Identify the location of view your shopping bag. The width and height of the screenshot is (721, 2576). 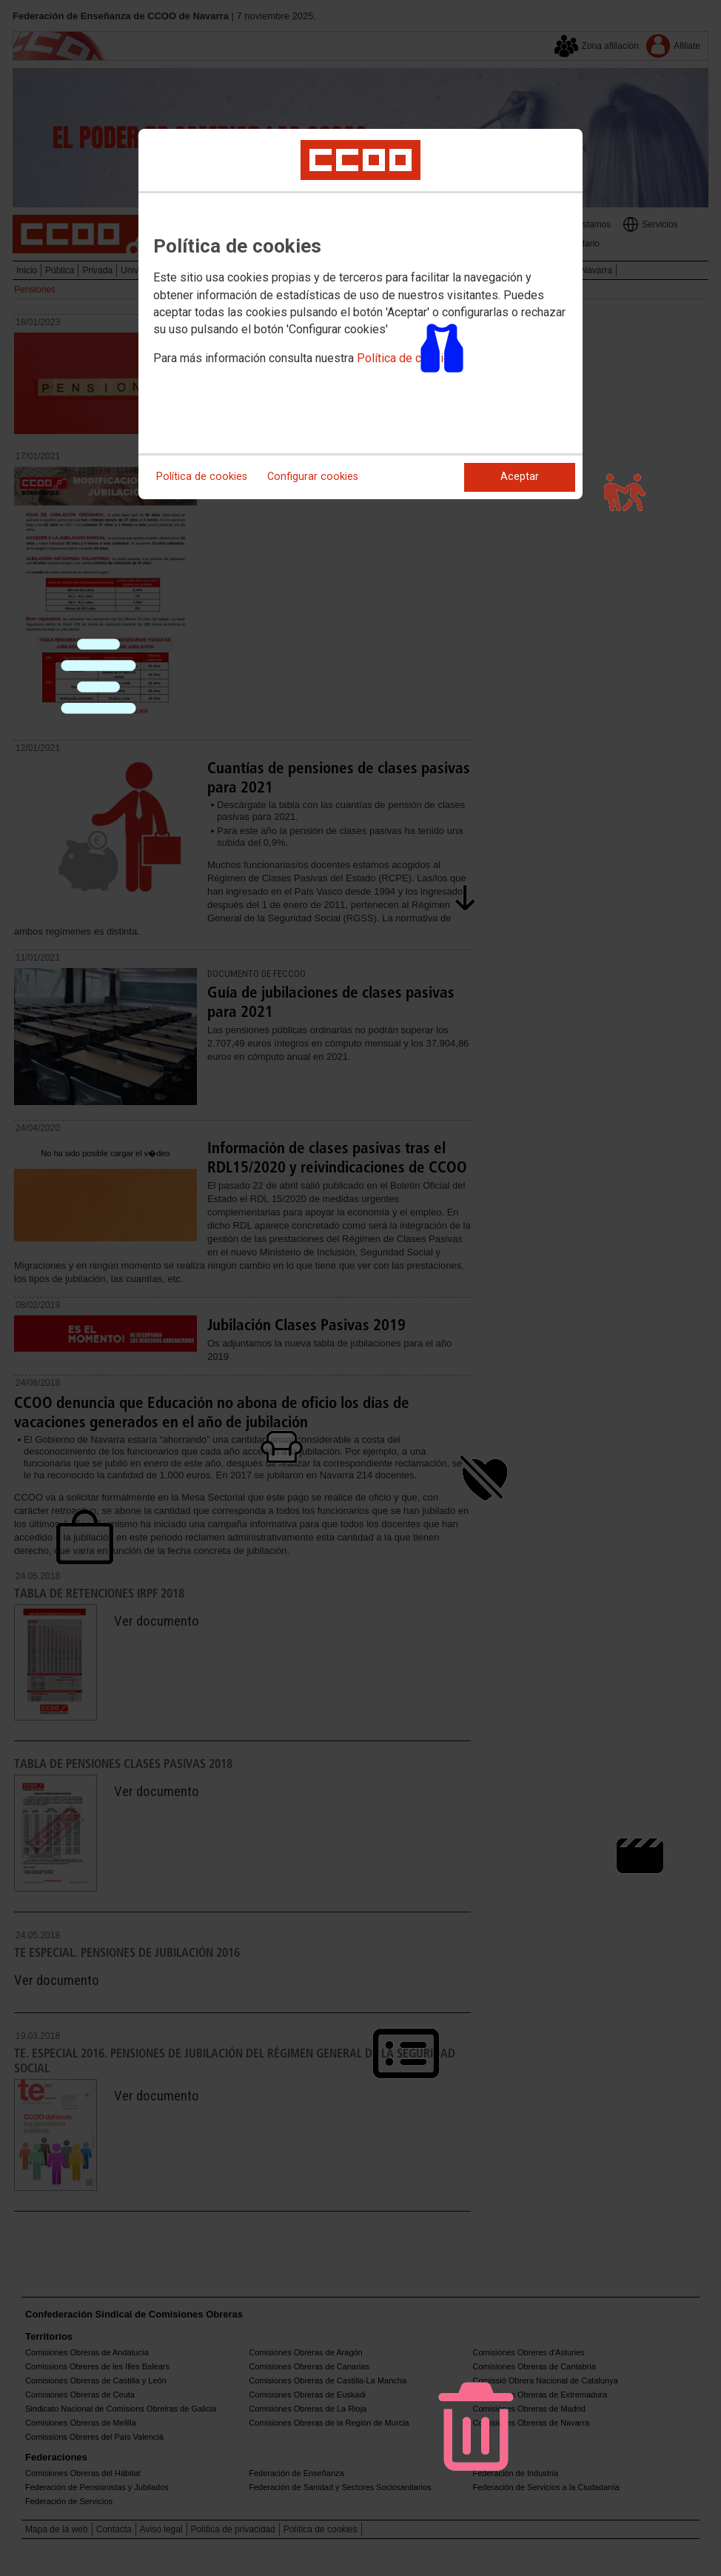
(84, 1540).